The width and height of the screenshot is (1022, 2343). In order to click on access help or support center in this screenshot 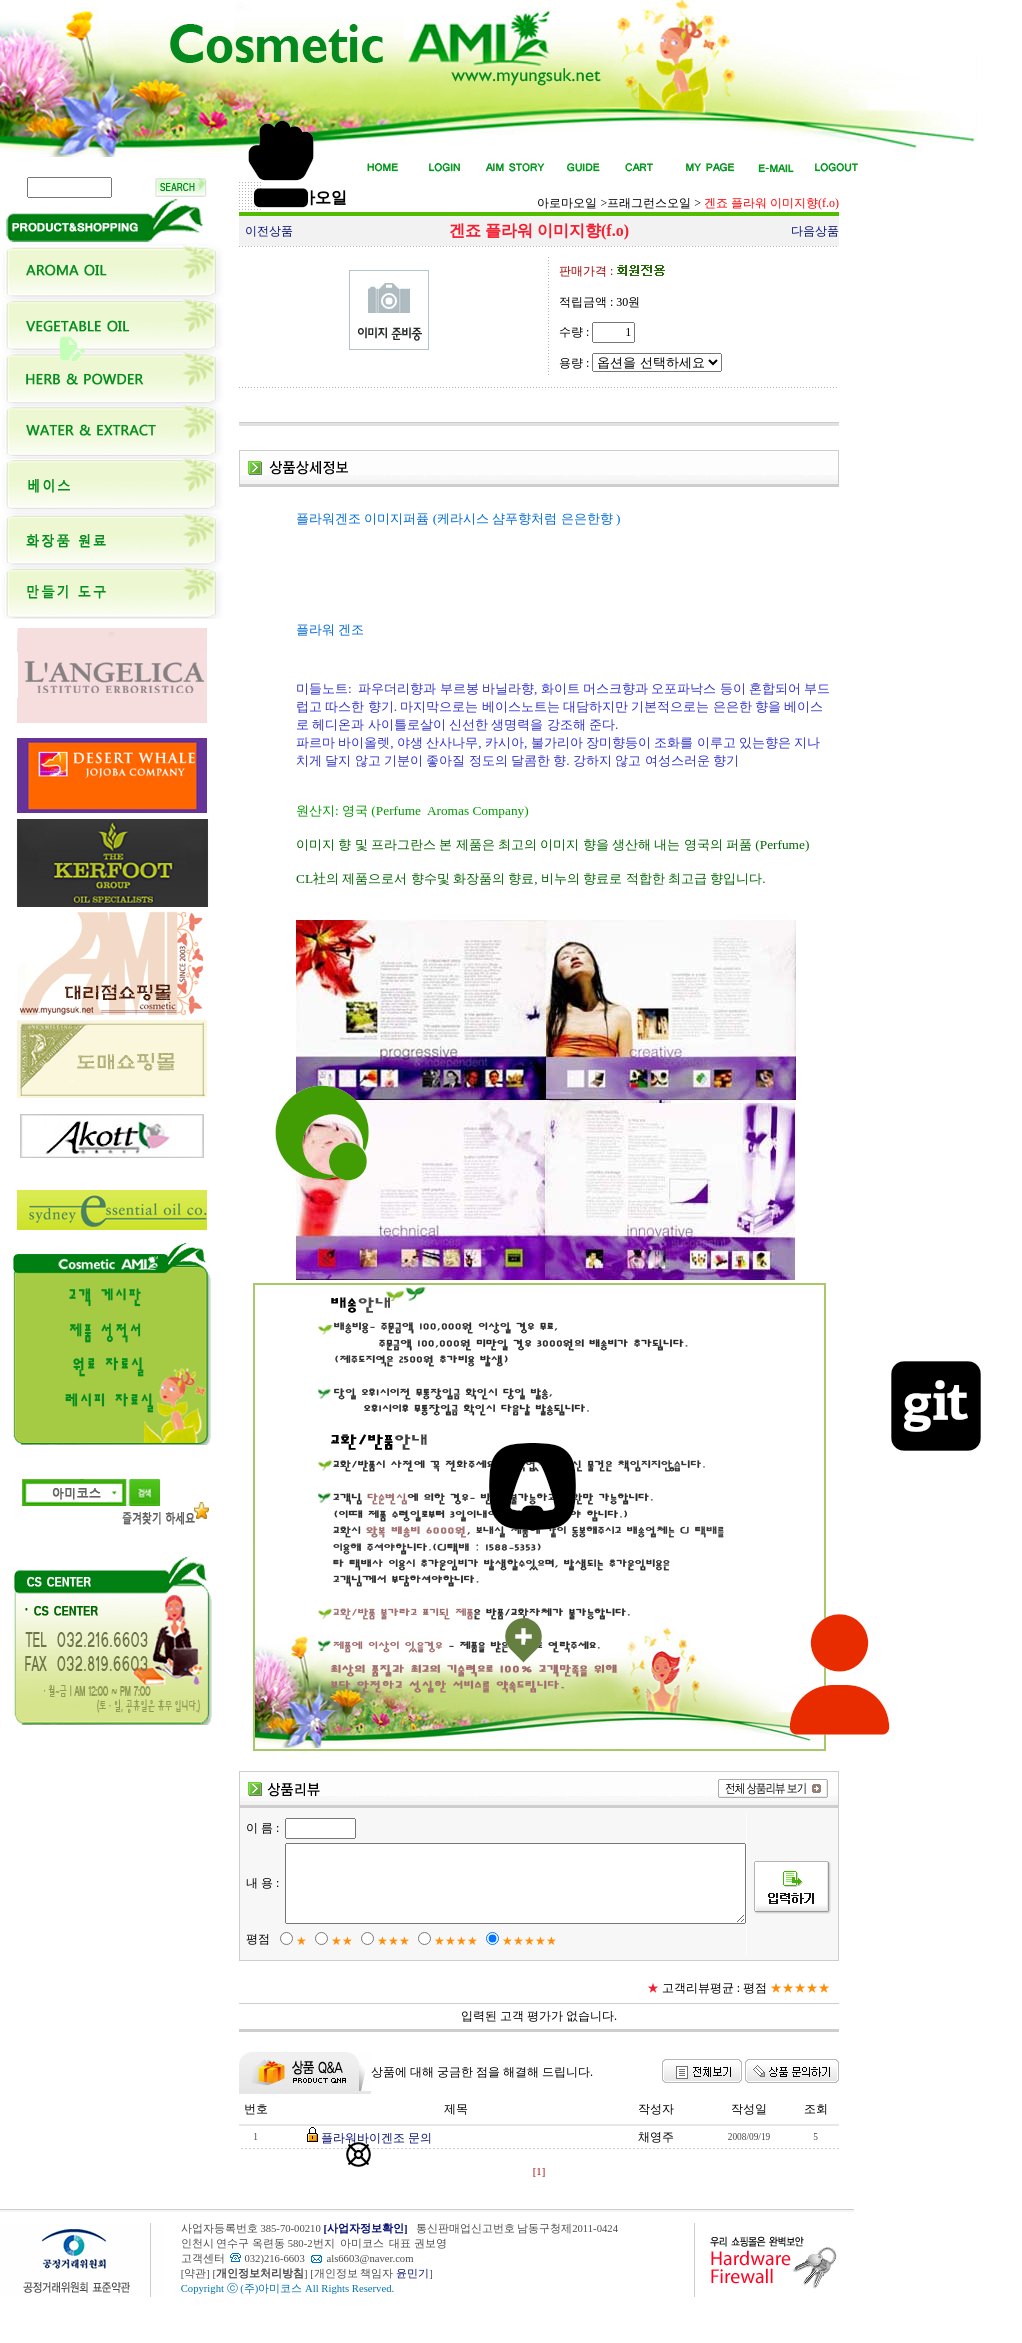, I will do `click(358, 2154)`.